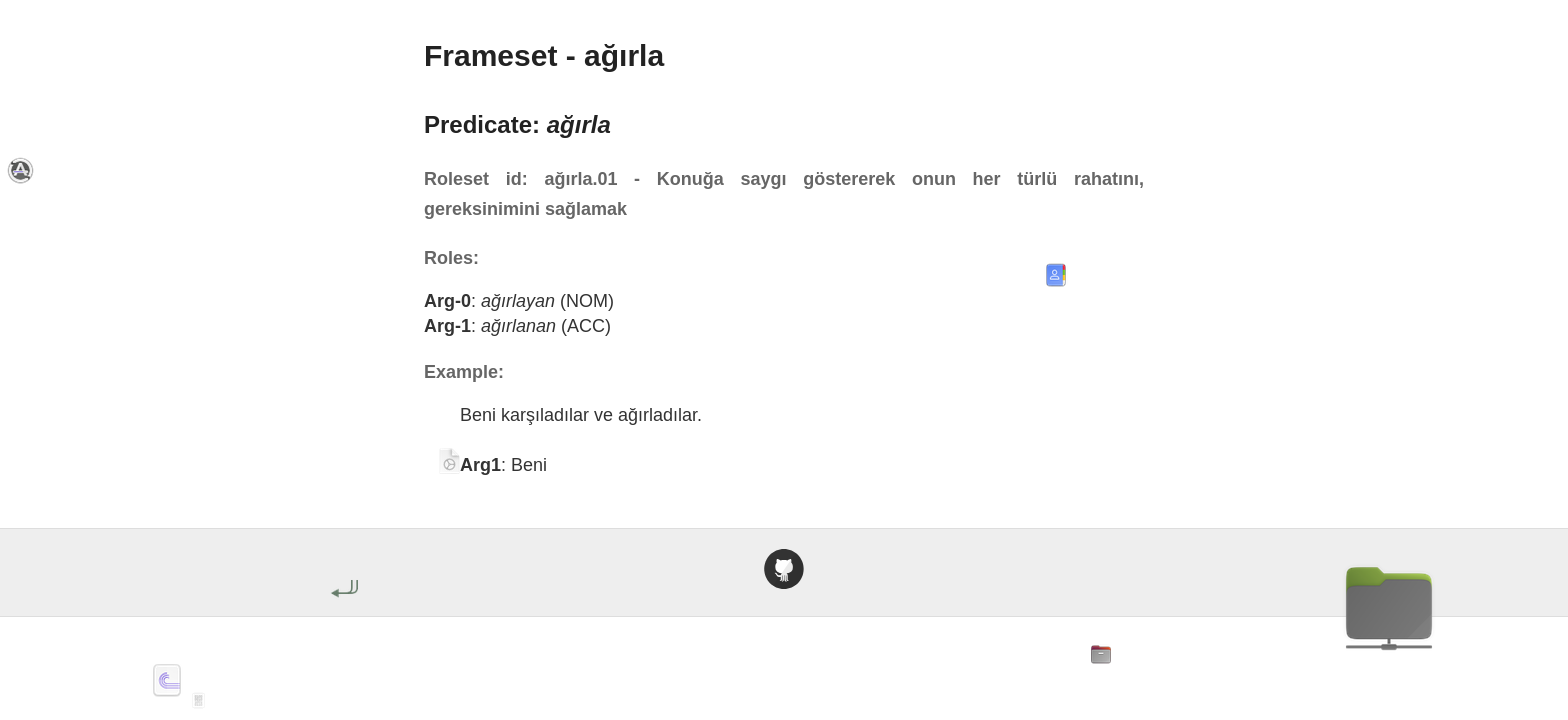 This screenshot has height=720, width=1568. Describe the element at coordinates (1389, 607) in the screenshot. I see `access a remote or network folder` at that location.